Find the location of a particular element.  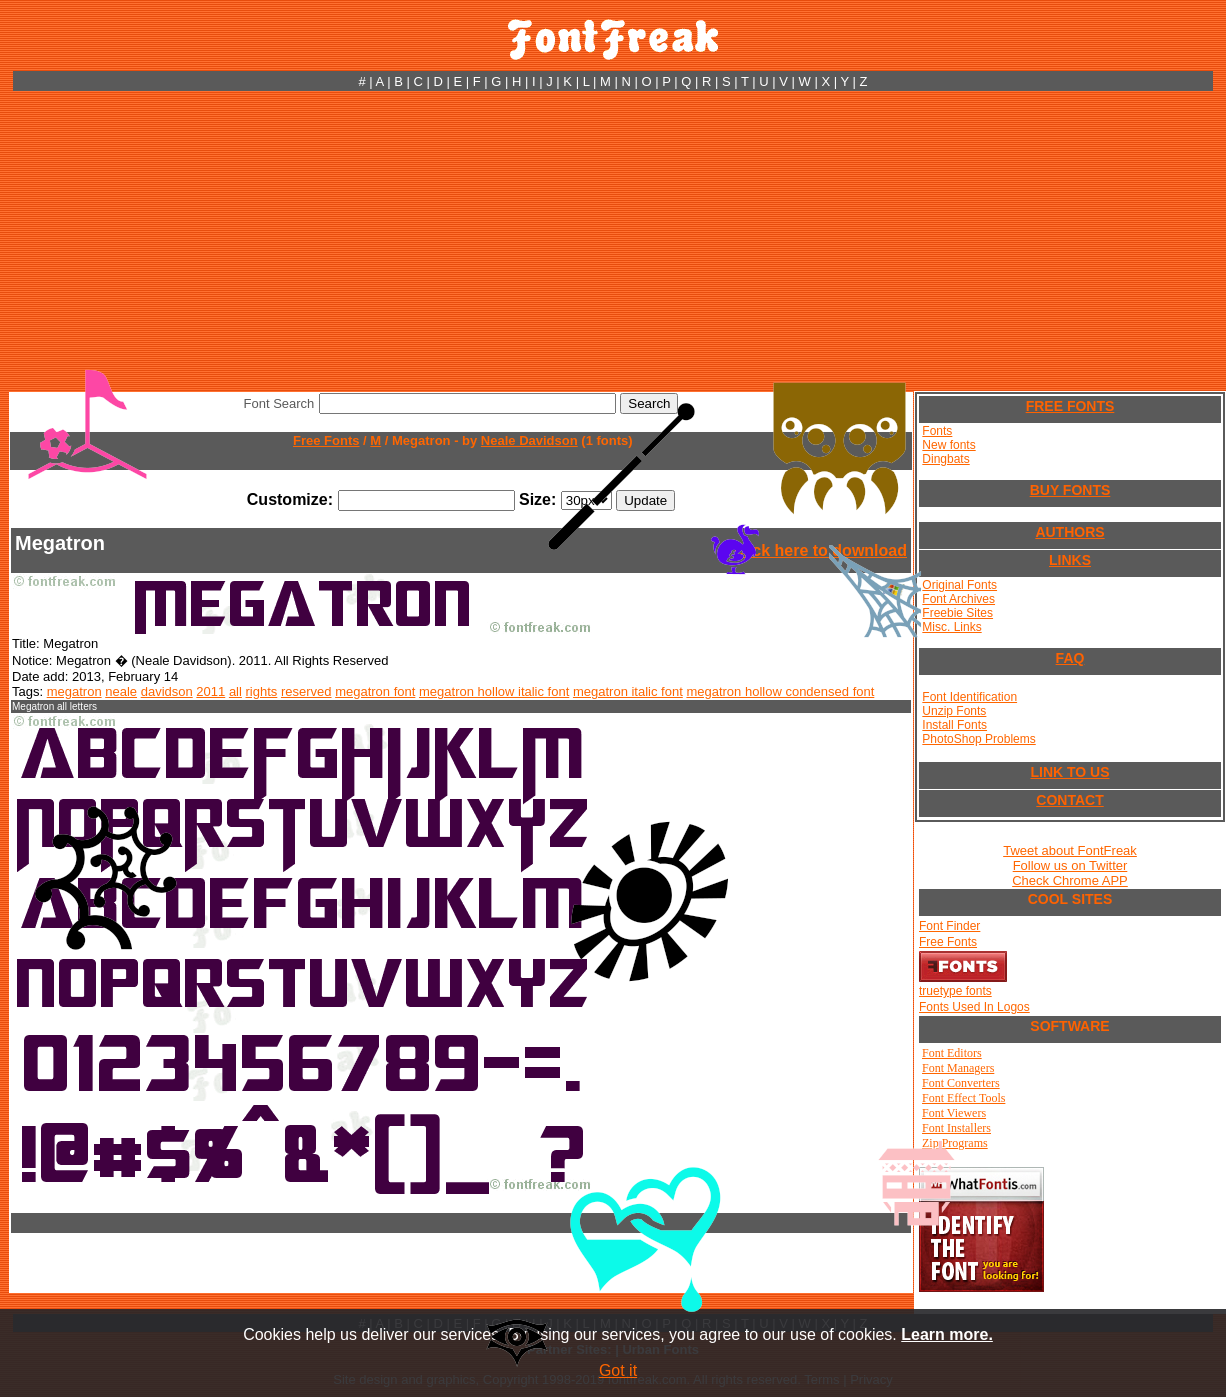

access building or fortress in game is located at coordinates (916, 1182).